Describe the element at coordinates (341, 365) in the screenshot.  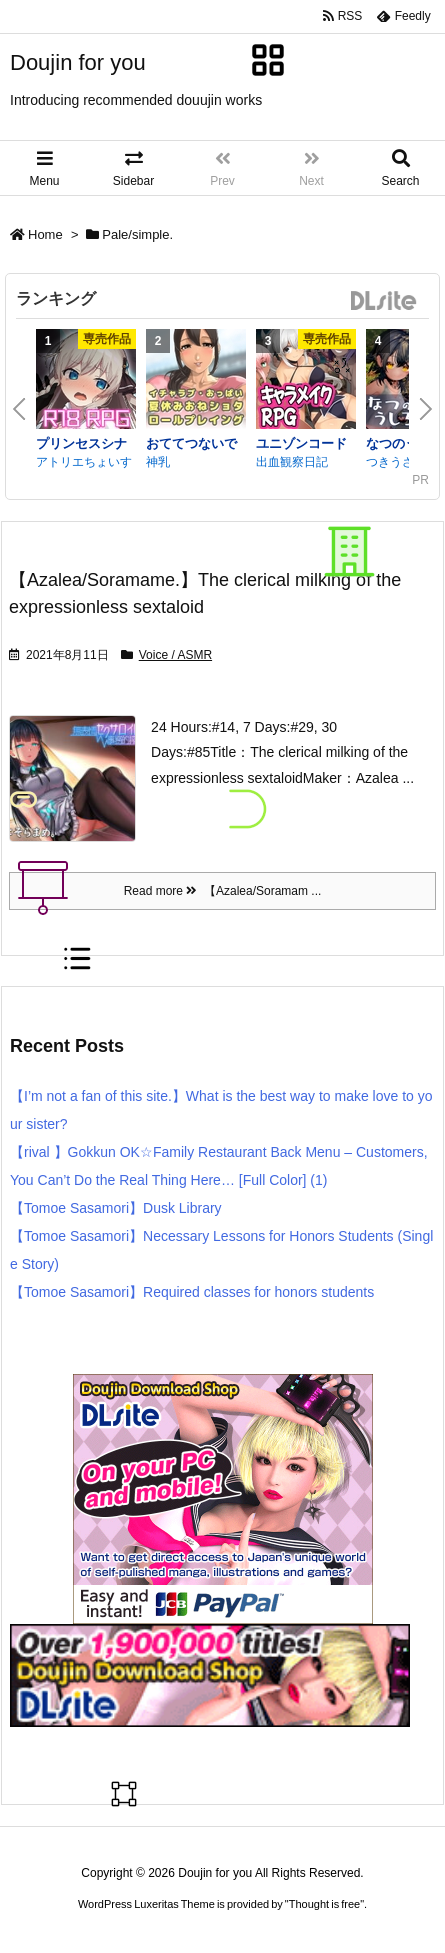
I see `view game plan or strategy options` at that location.